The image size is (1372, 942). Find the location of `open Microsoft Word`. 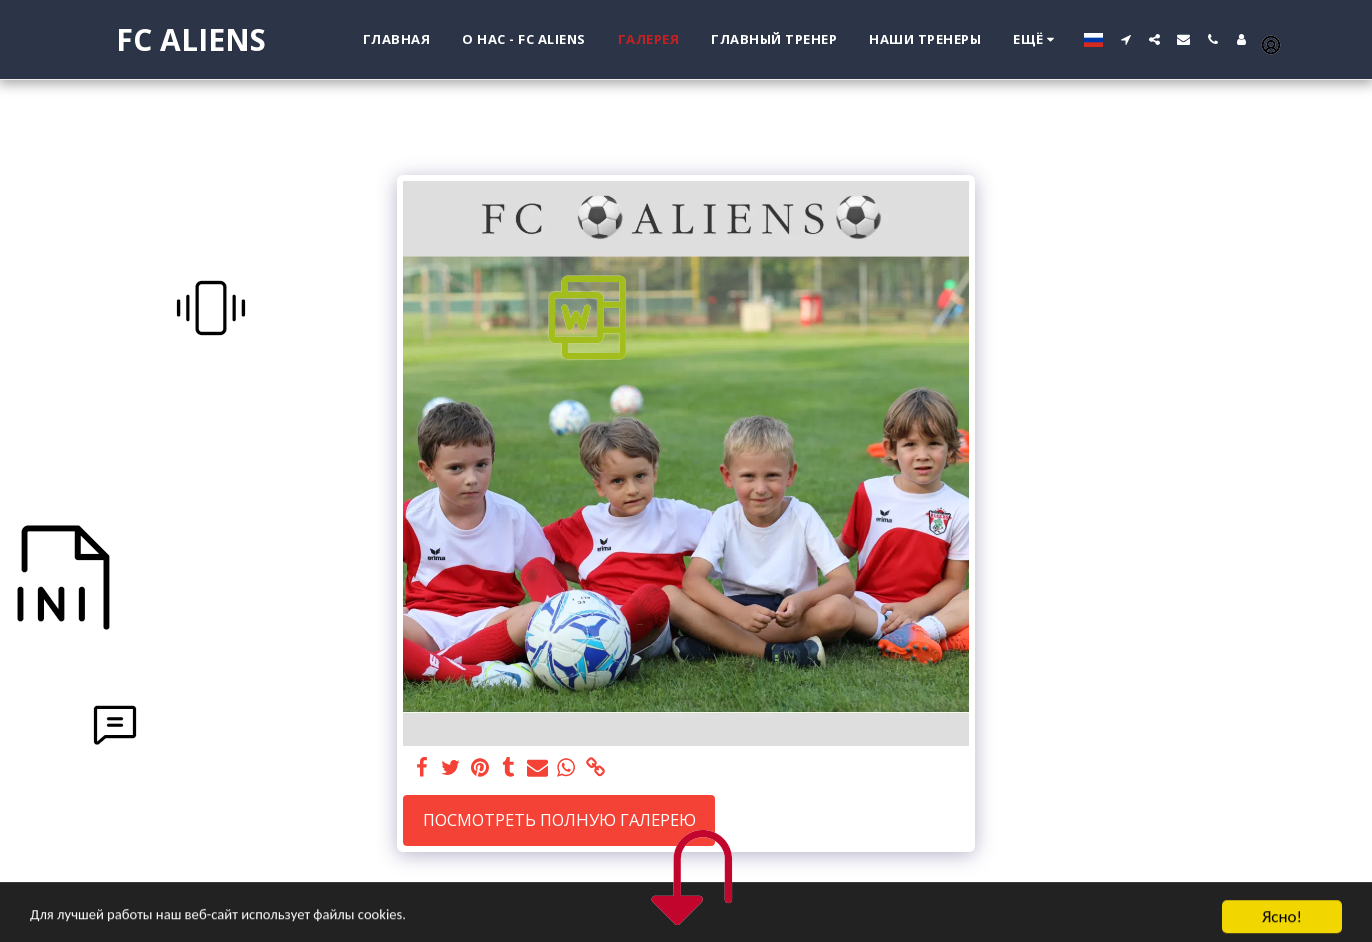

open Microsoft Word is located at coordinates (590, 317).